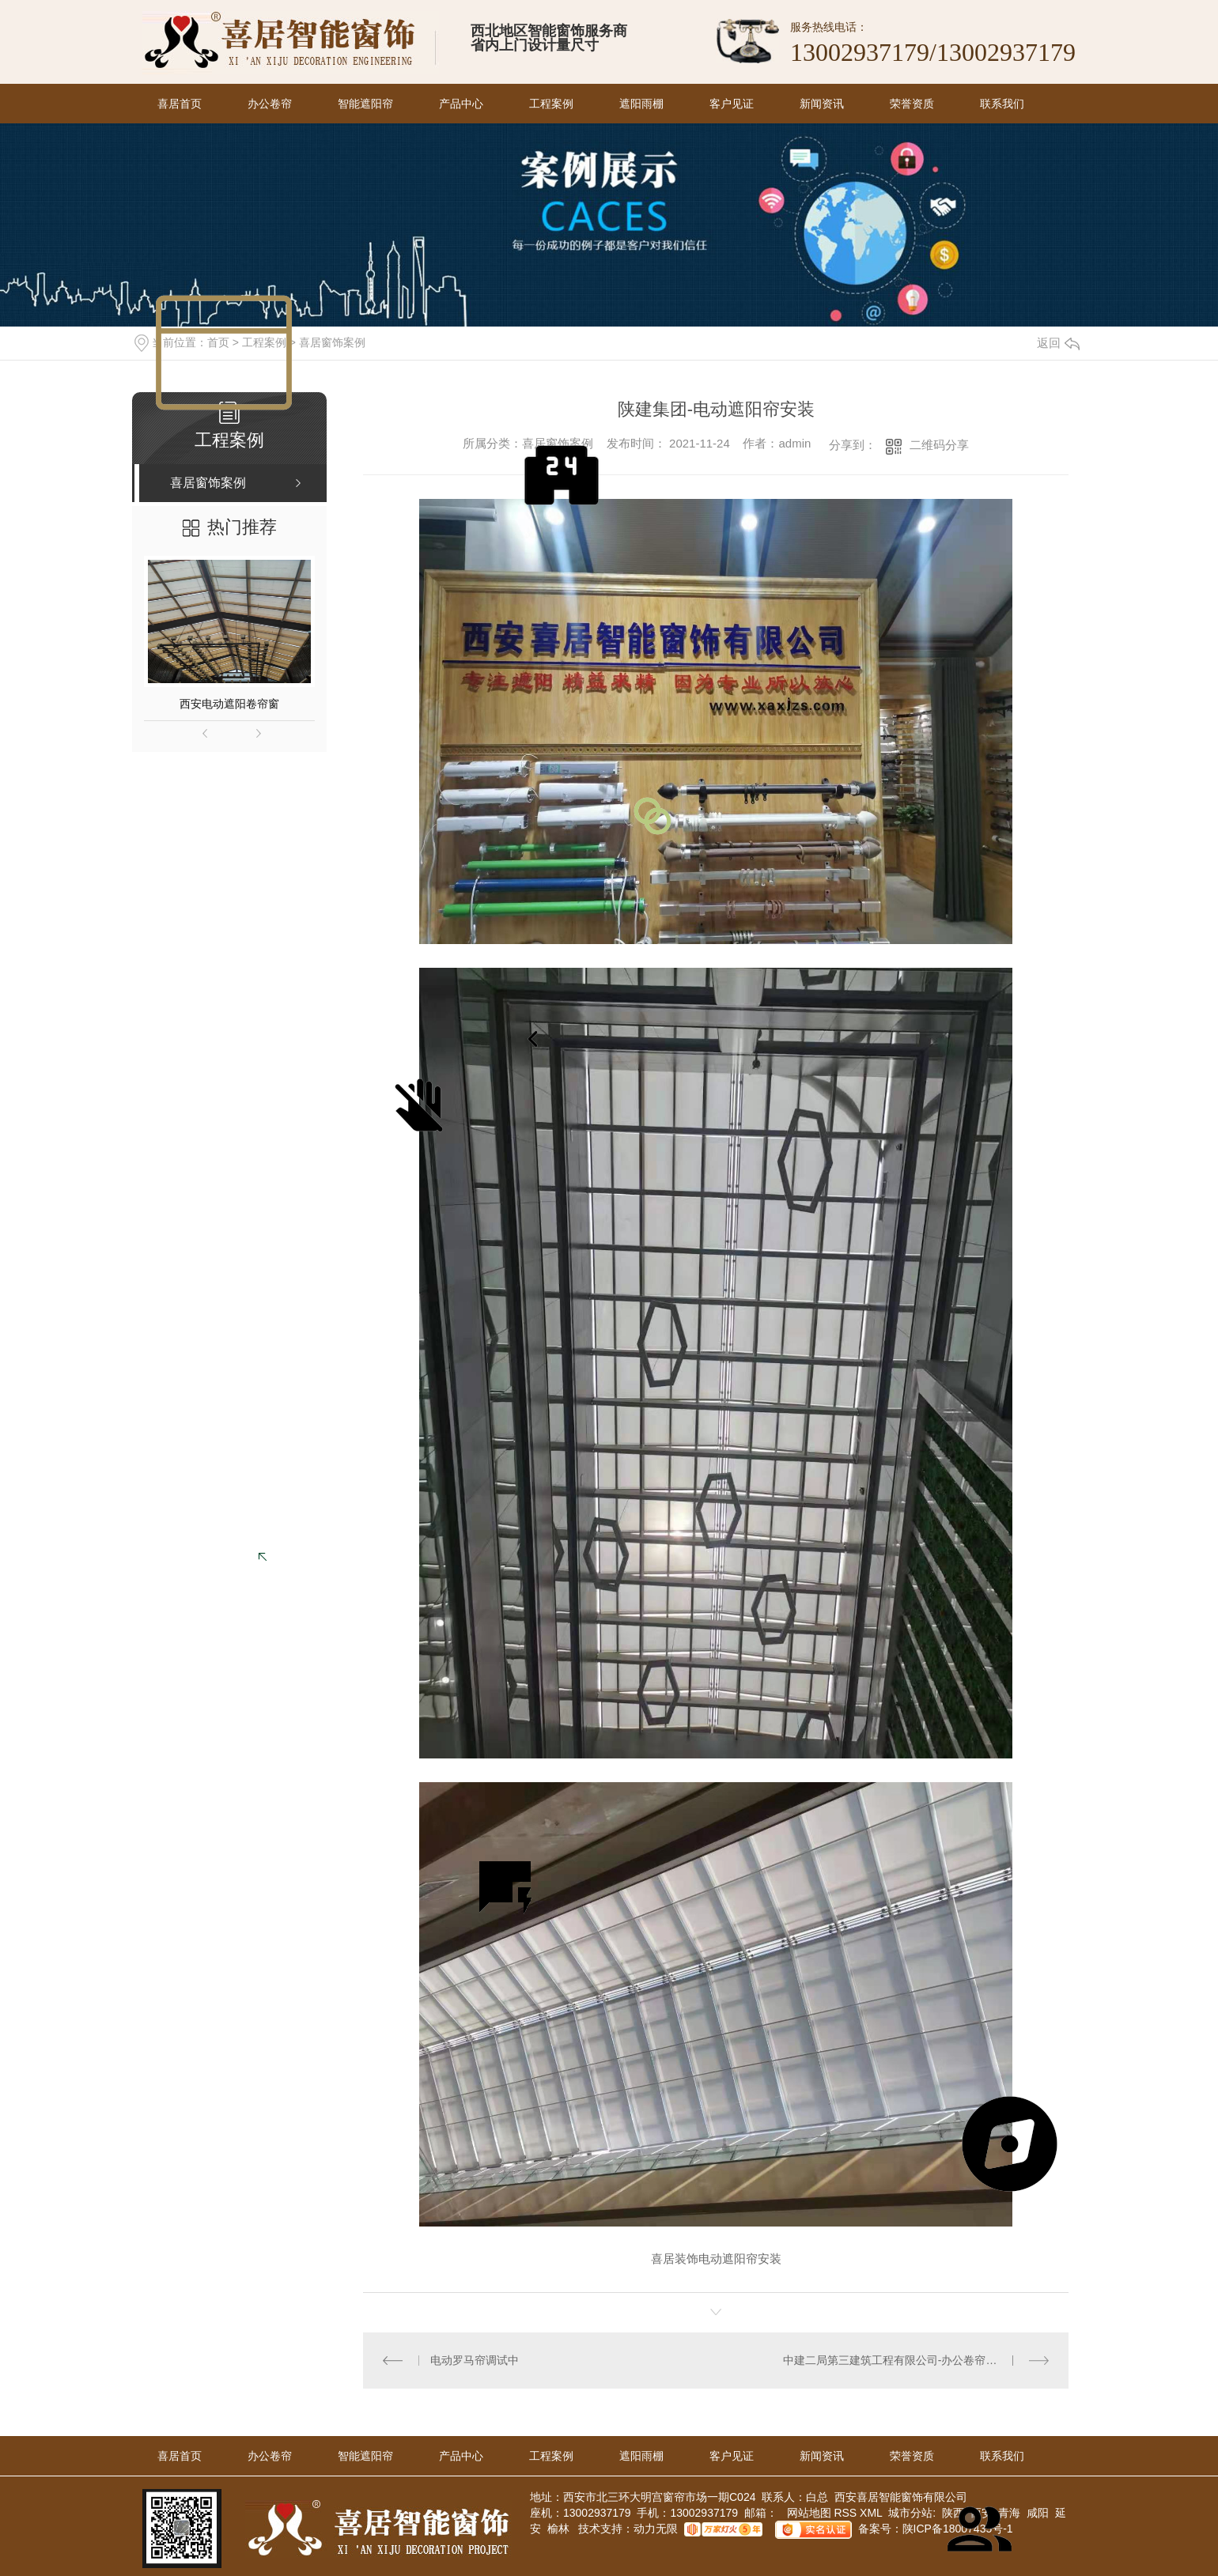 The height and width of the screenshot is (2576, 1218). Describe the element at coordinates (421, 1106) in the screenshot. I see `do not touch - touchscreen disabled` at that location.